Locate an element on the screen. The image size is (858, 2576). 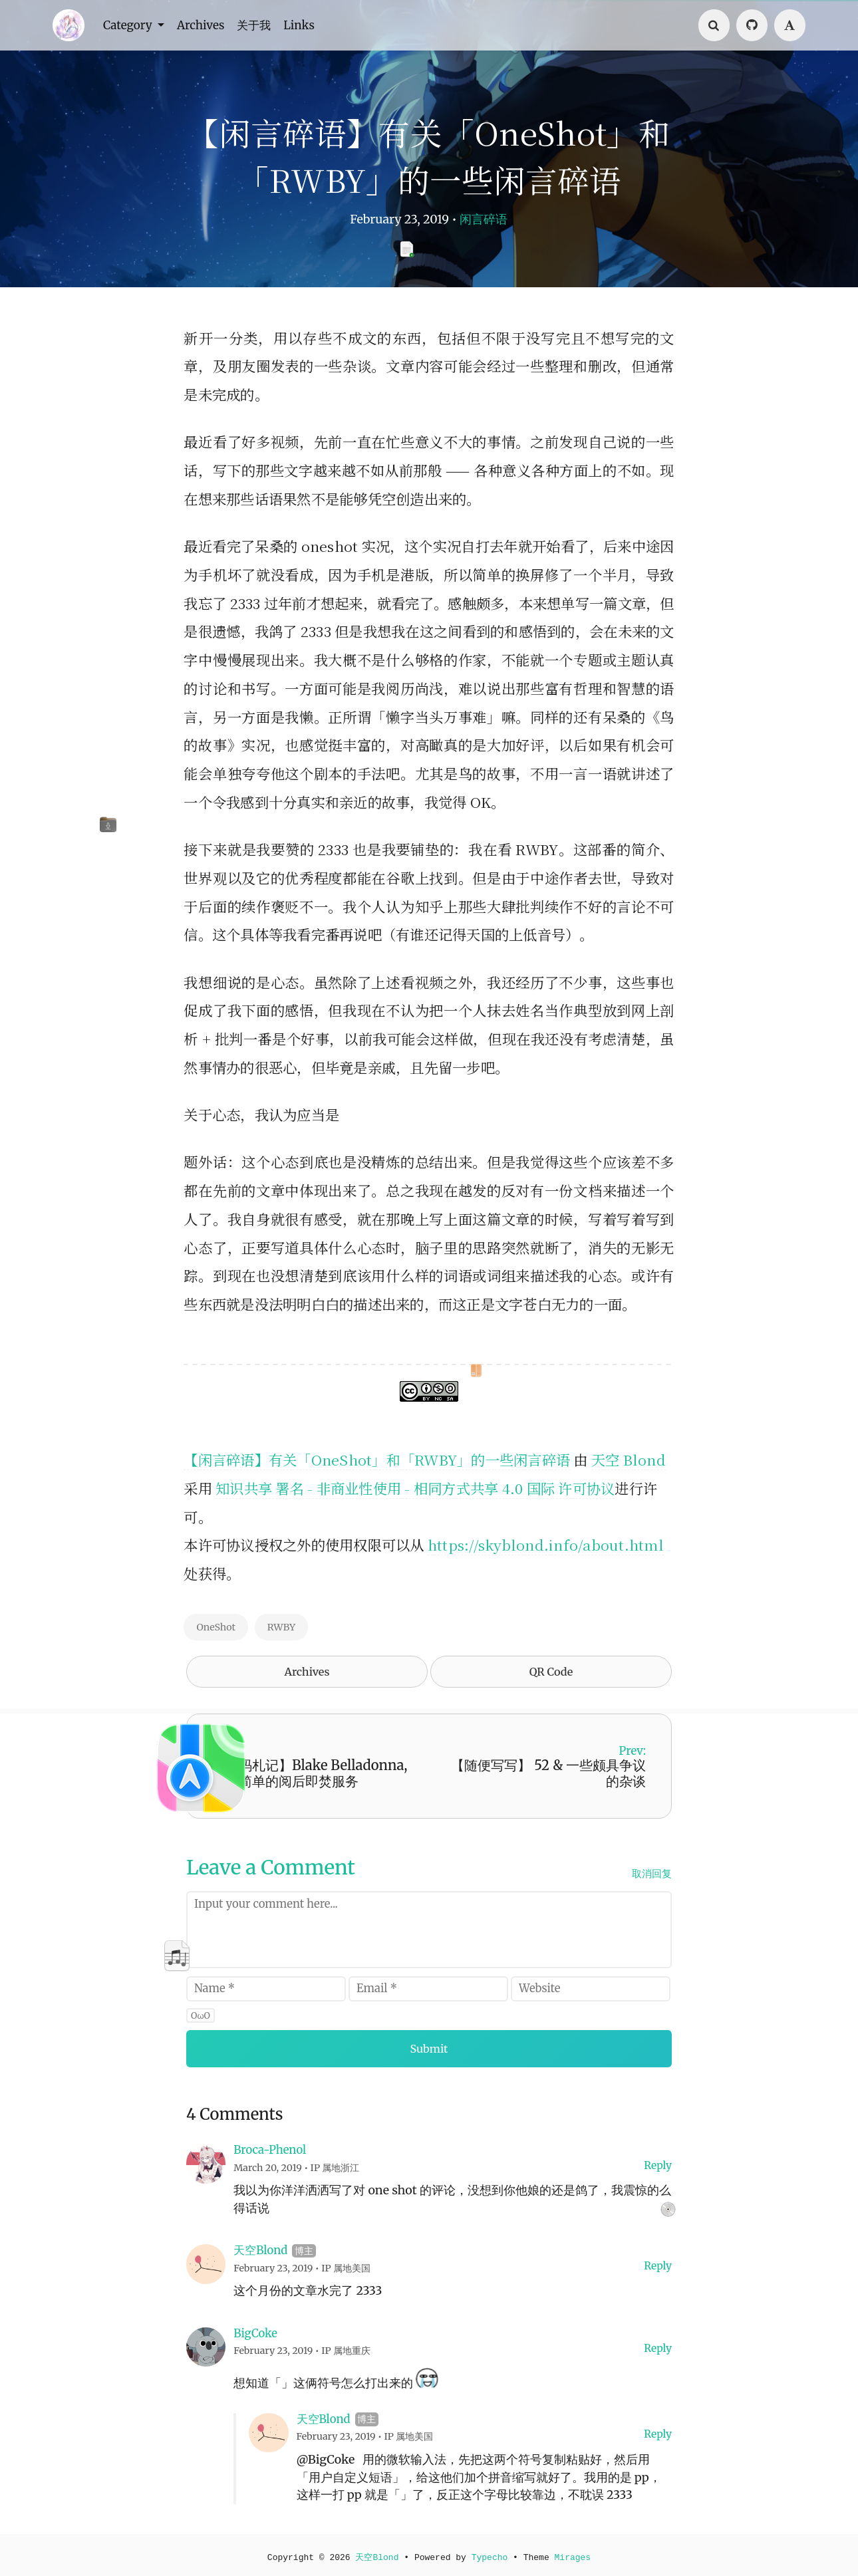
access your downloads folder is located at coordinates (108, 824).